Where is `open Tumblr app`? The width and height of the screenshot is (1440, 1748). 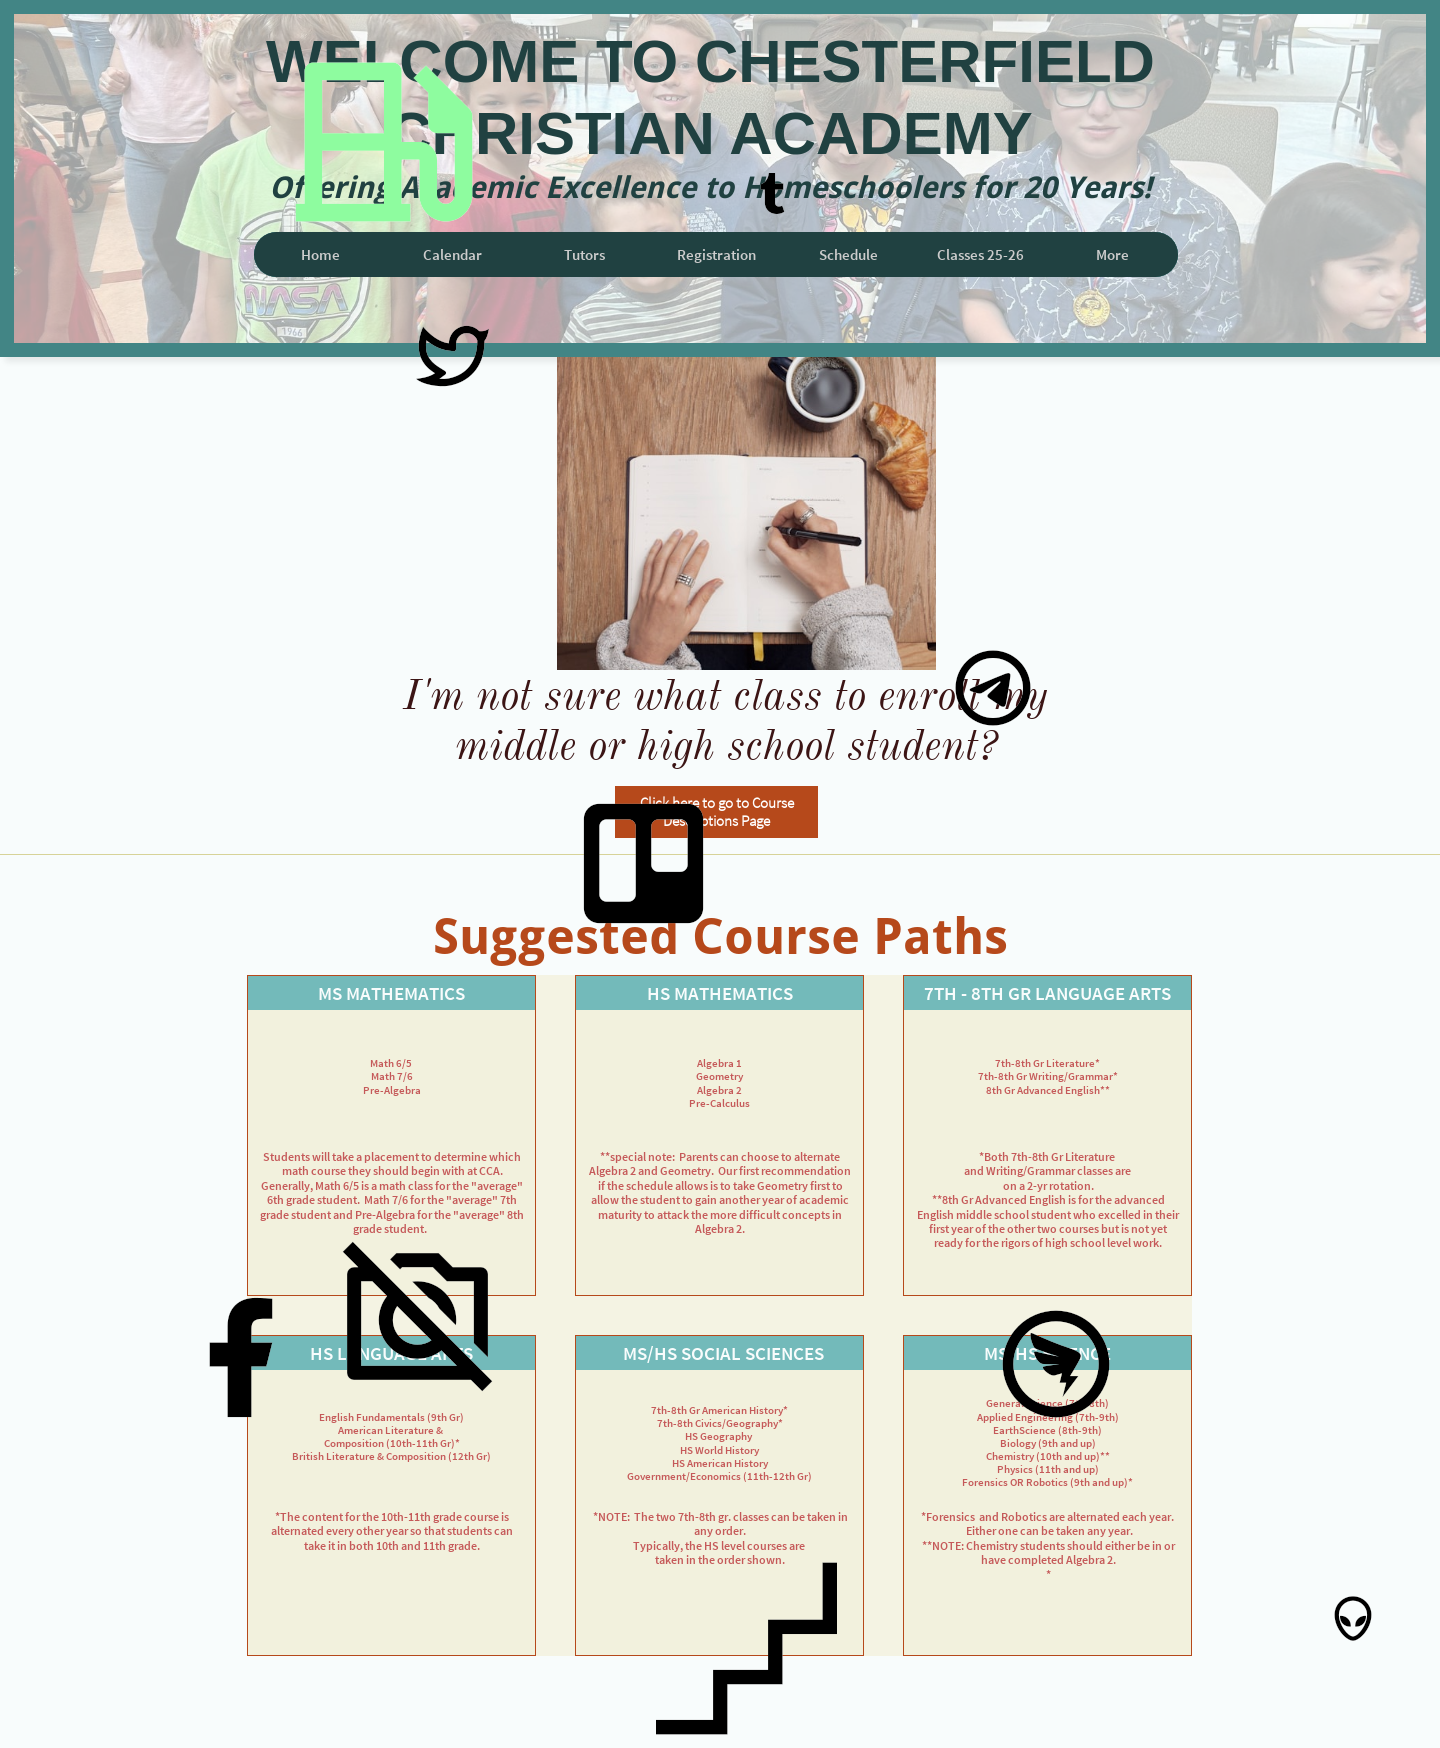 open Tumblr app is located at coordinates (772, 193).